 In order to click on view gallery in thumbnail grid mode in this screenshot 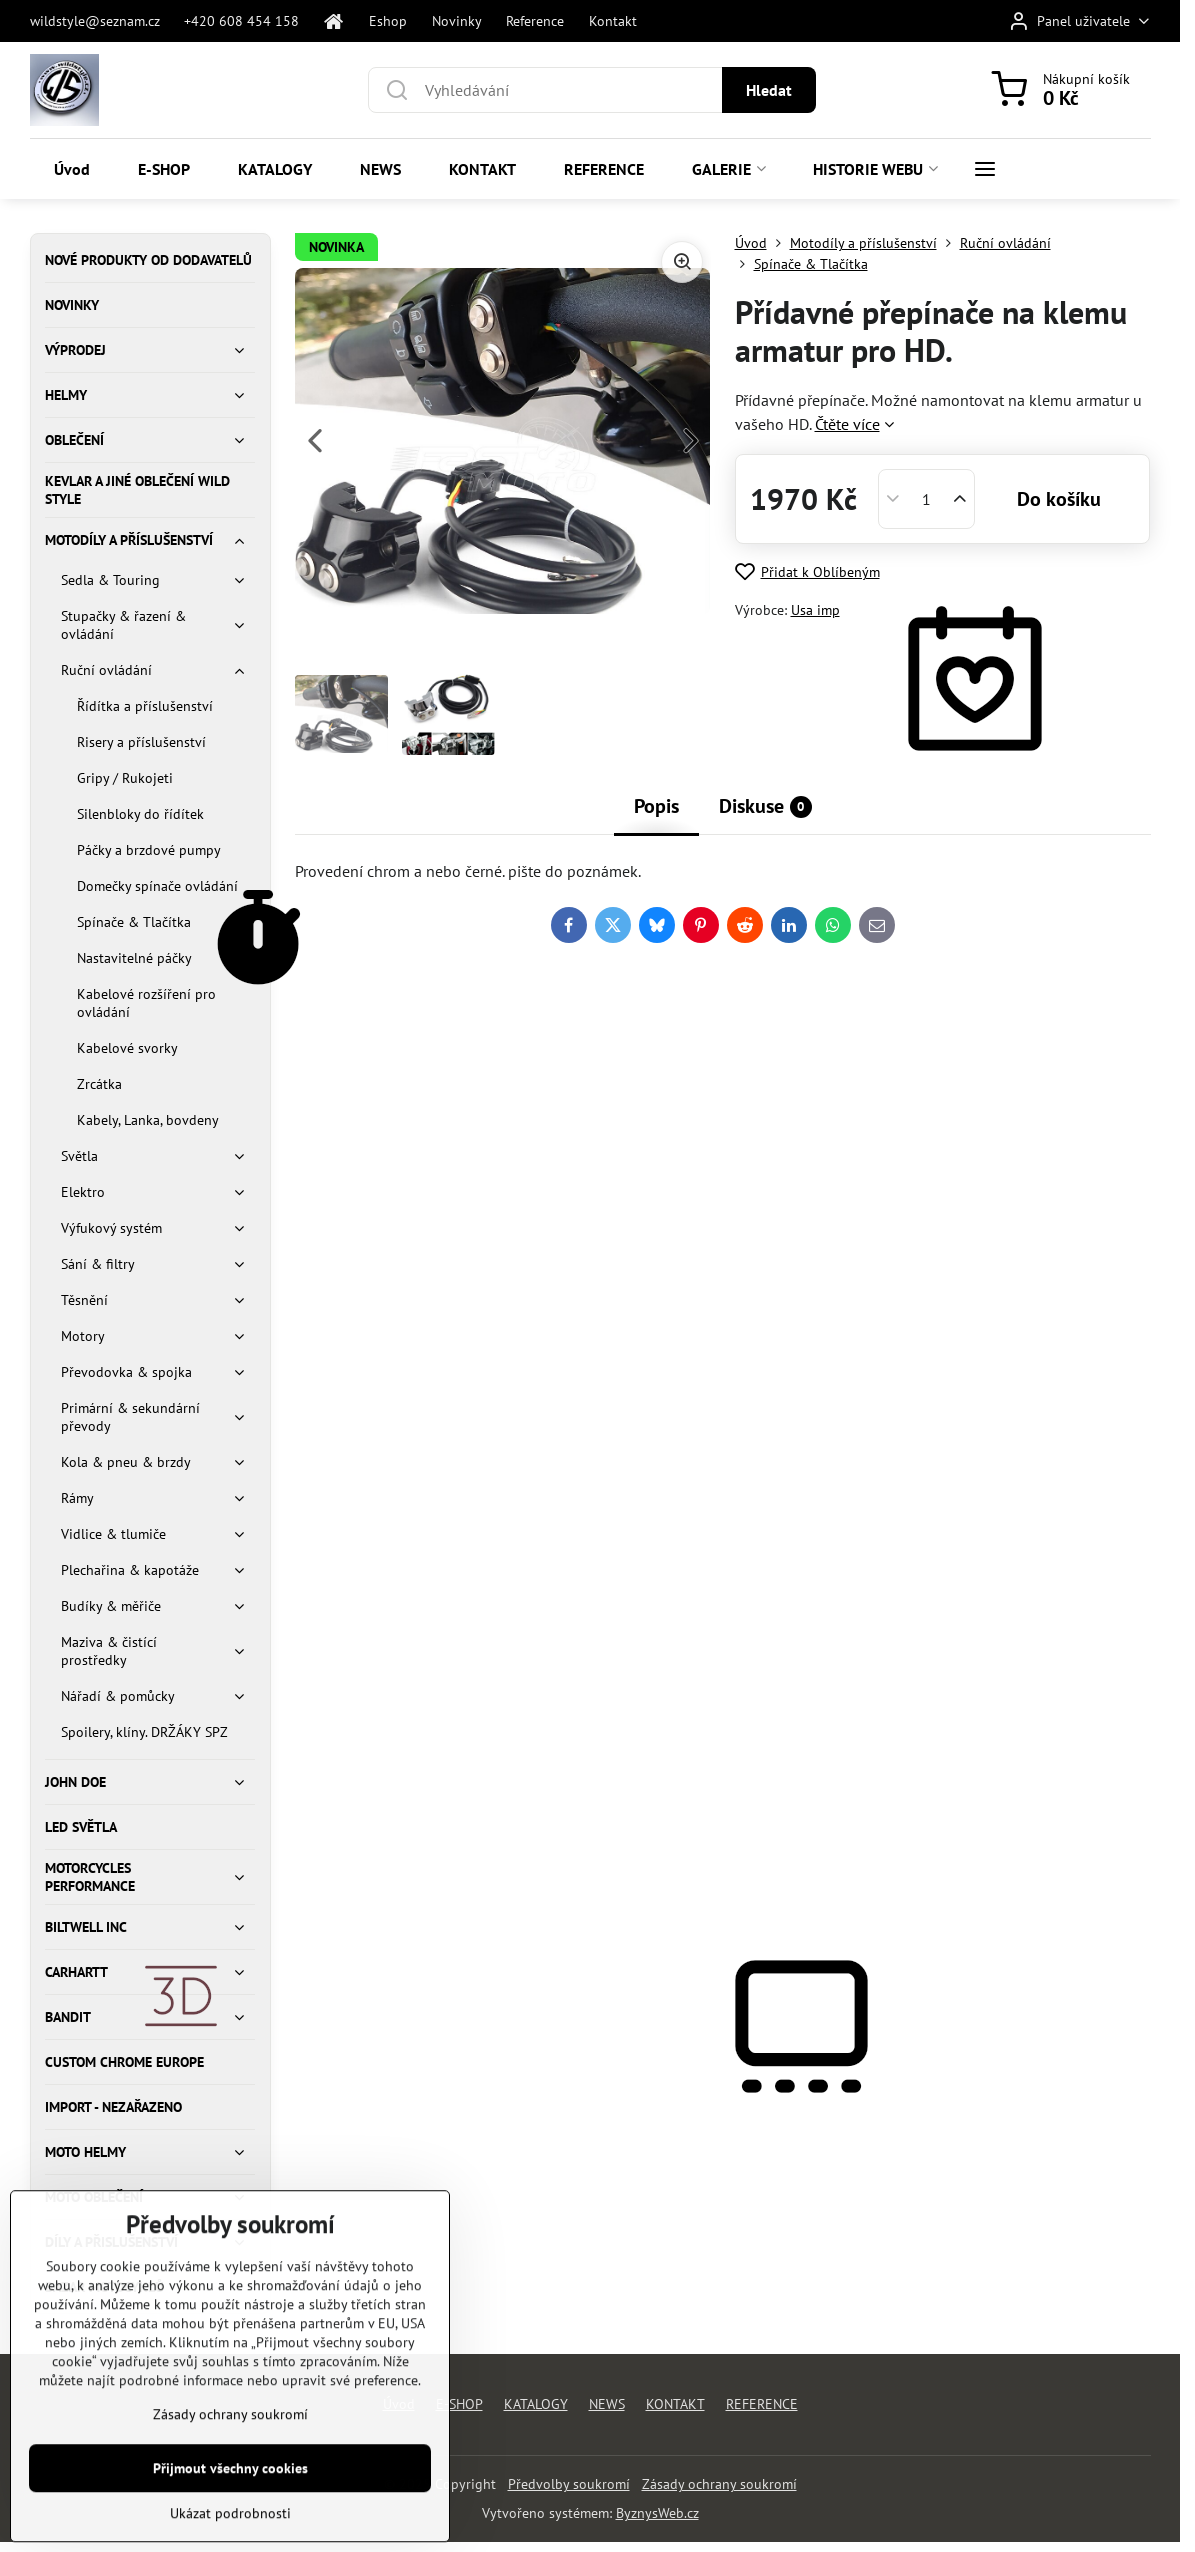, I will do `click(801, 2026)`.